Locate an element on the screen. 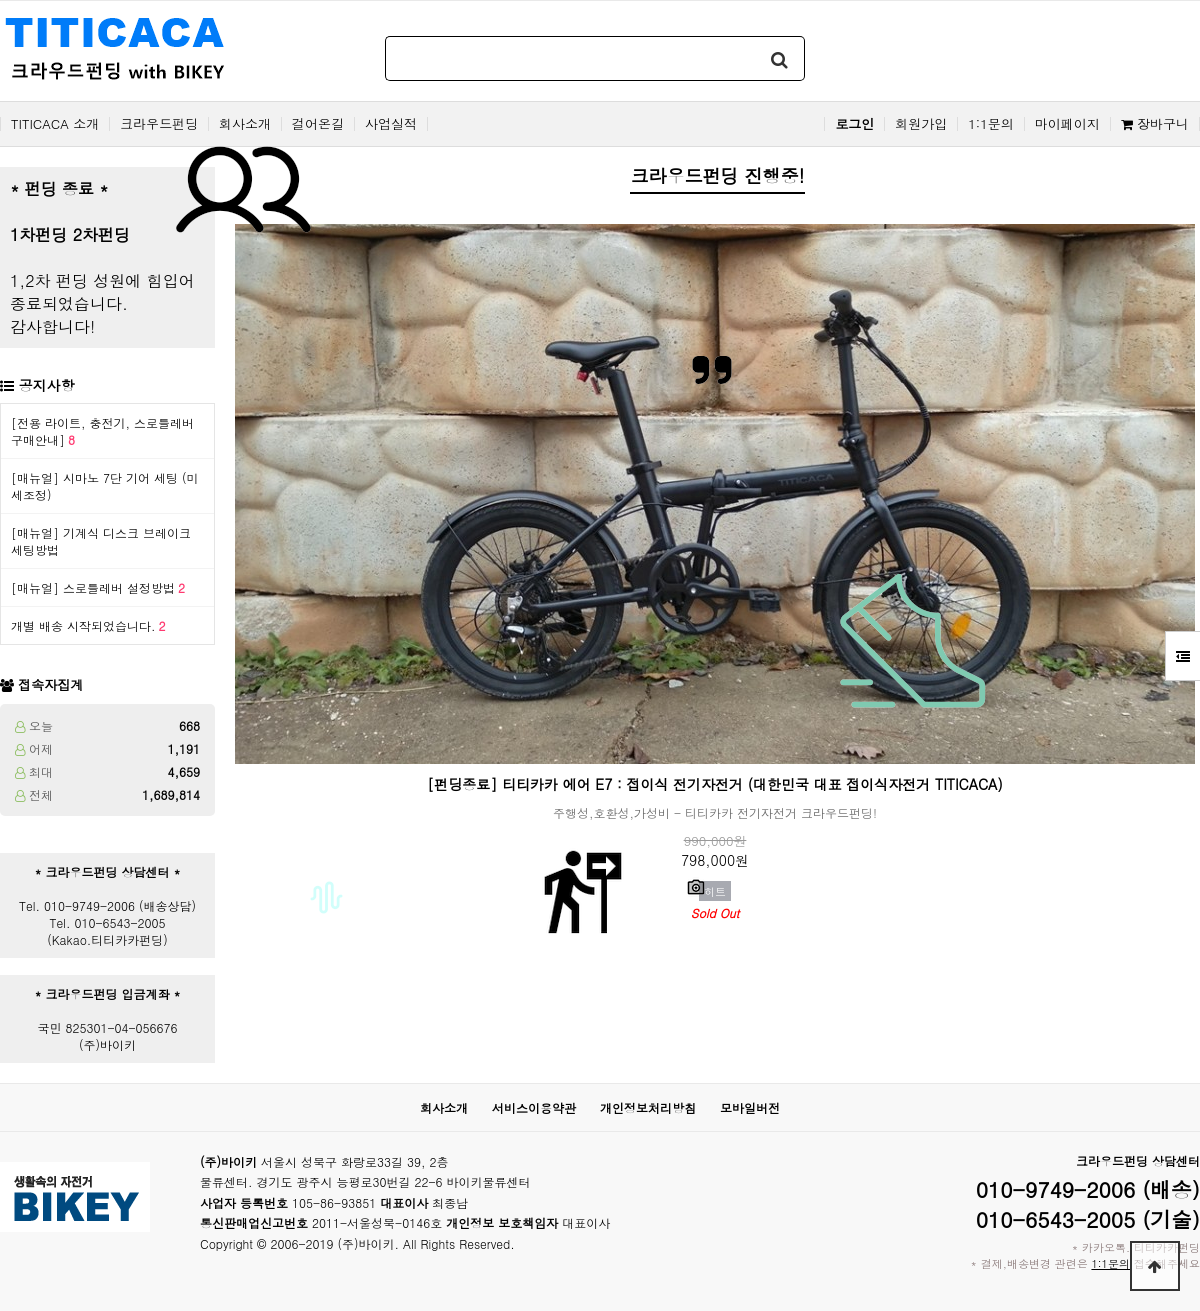 The width and height of the screenshot is (1200, 1311). insert a block quote is located at coordinates (712, 370).